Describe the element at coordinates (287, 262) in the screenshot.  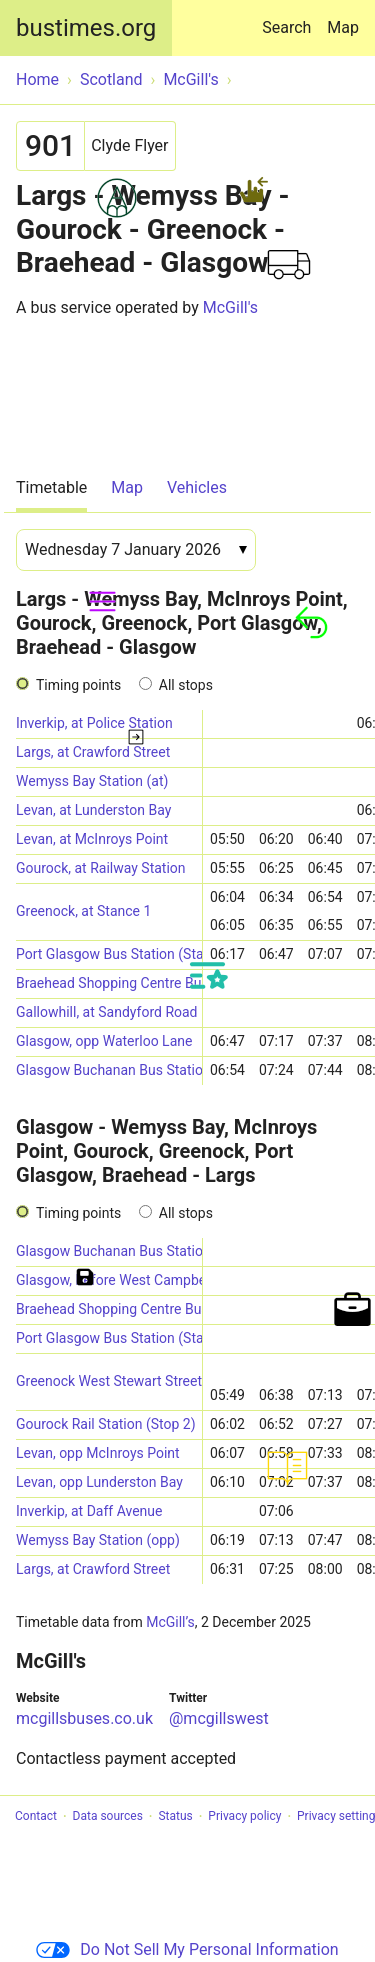
I see `track your delivery or shipment` at that location.